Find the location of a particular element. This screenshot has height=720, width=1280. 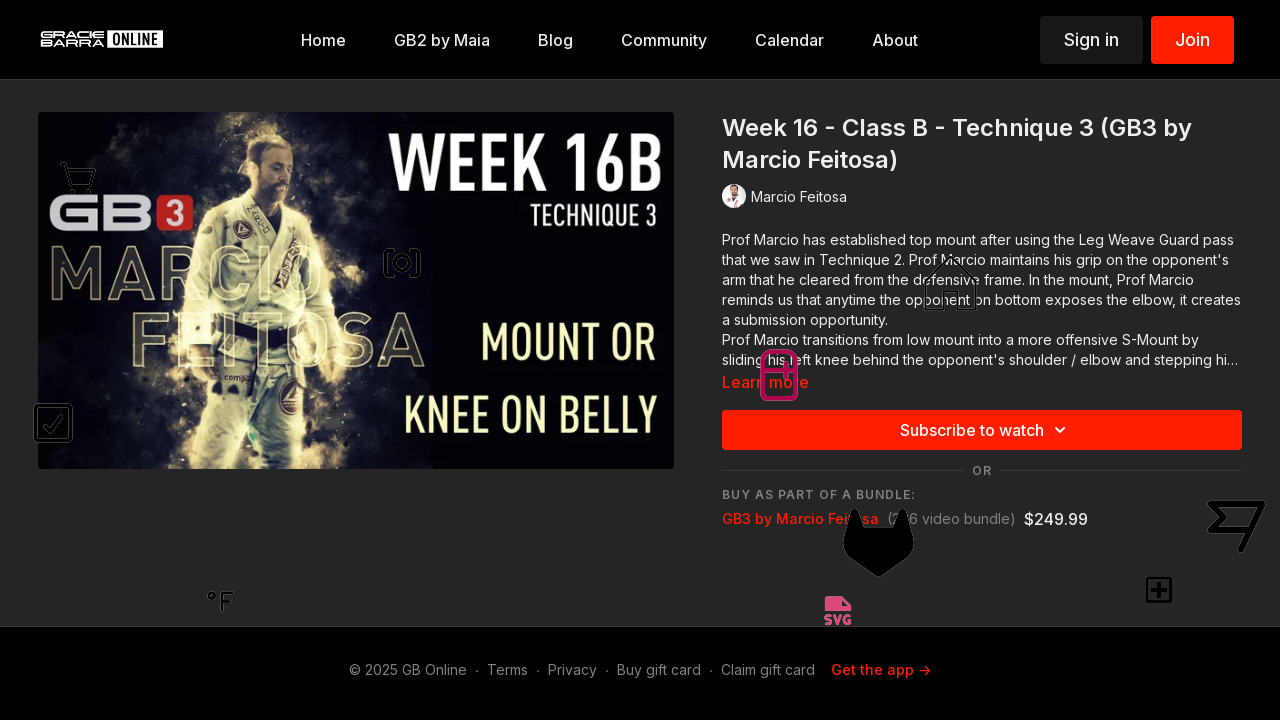

view your shopping cart is located at coordinates (78, 178).